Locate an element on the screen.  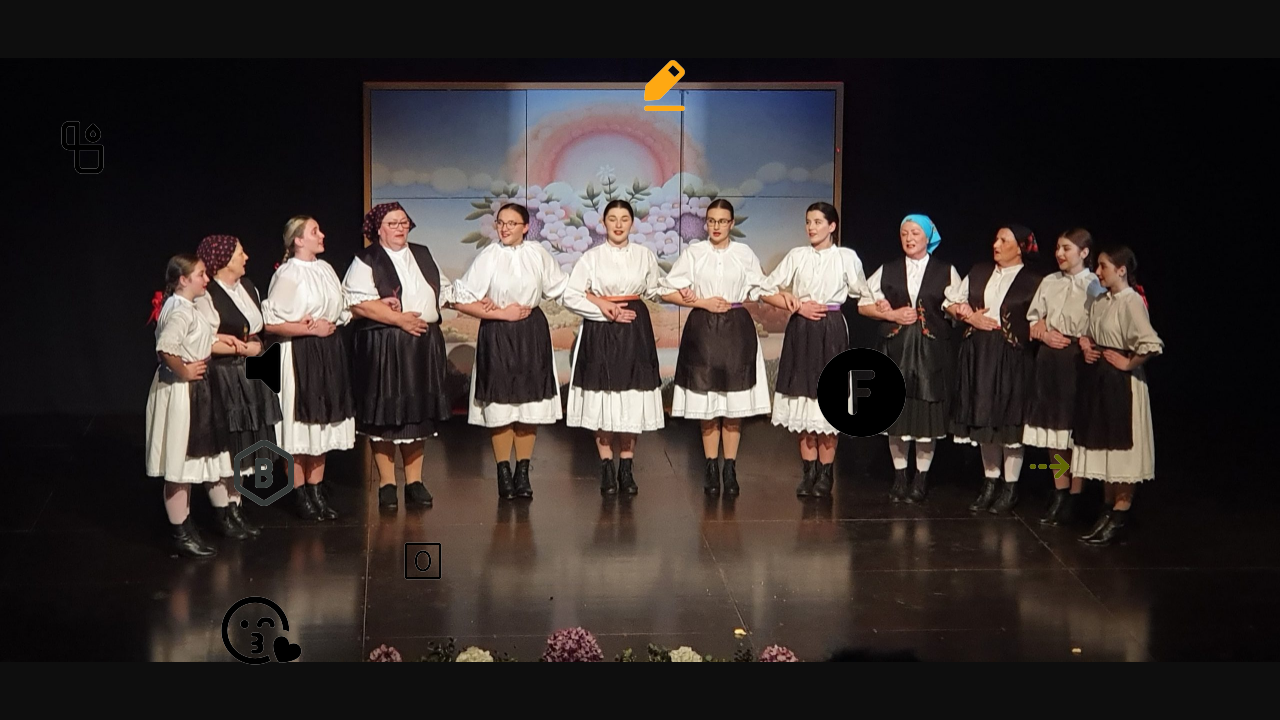
indicates a "B" tier or category designation is located at coordinates (264, 473).